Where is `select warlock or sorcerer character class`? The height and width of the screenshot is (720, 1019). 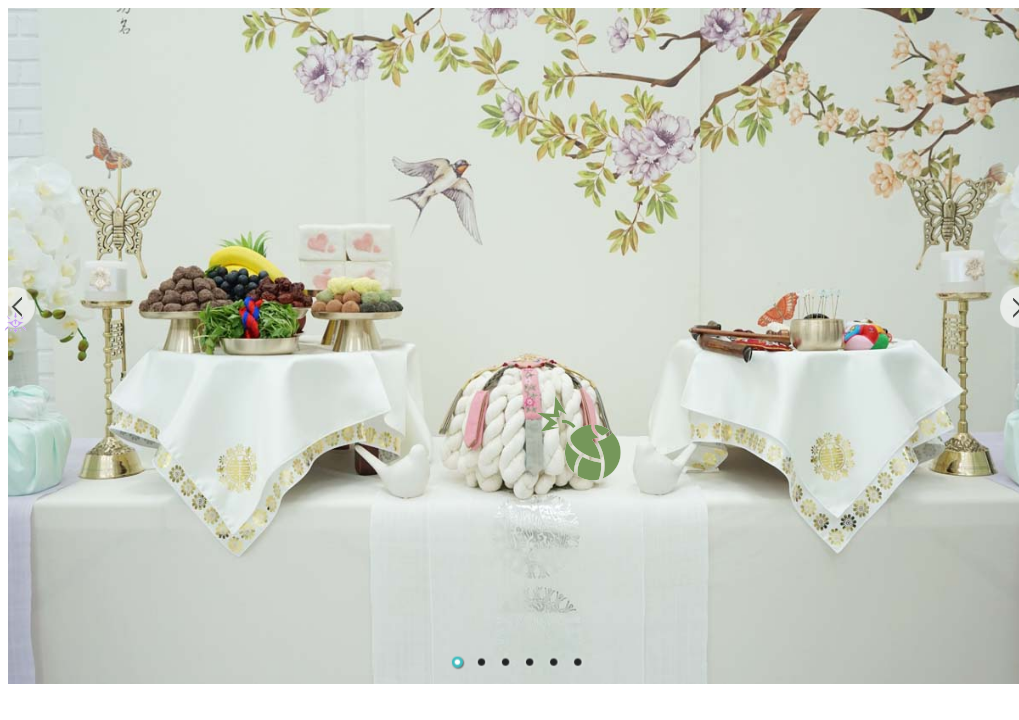
select warlock or sorcerer character class is located at coordinates (15, 322).